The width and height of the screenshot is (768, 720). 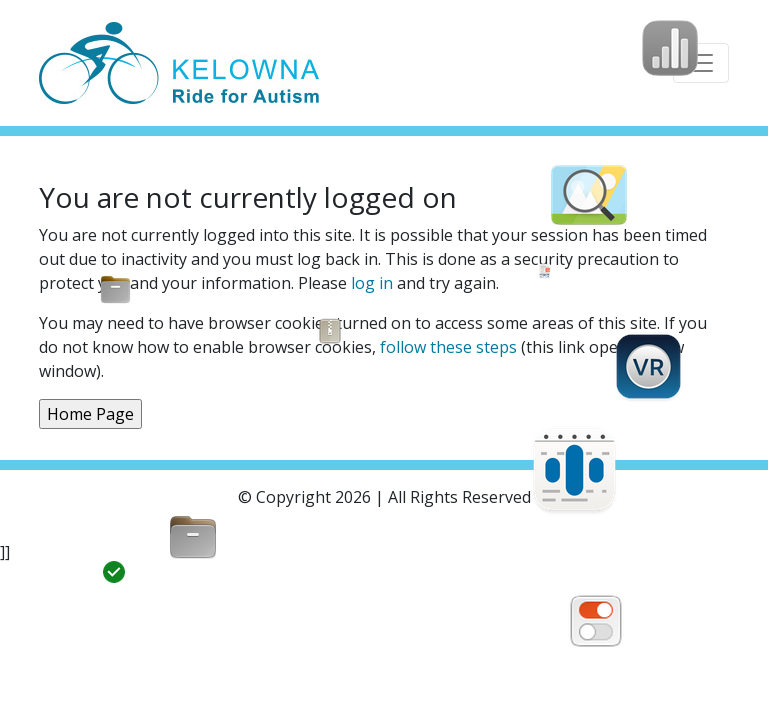 What do you see at coordinates (114, 572) in the screenshot?
I see `confirm or approve an action` at bounding box center [114, 572].